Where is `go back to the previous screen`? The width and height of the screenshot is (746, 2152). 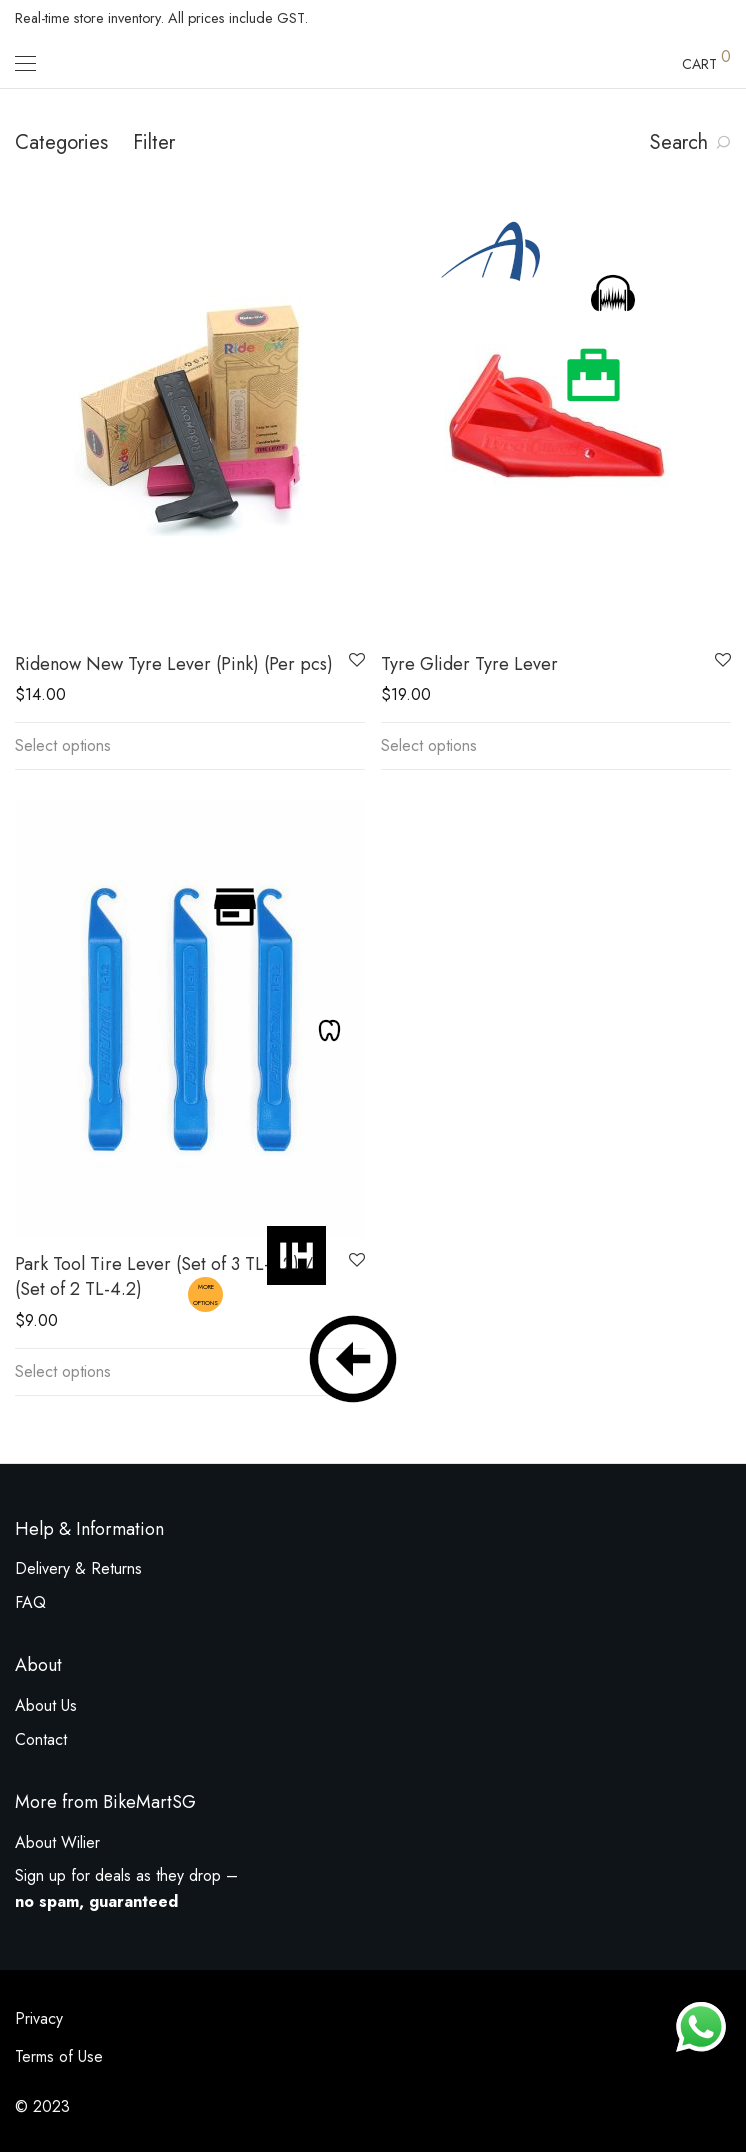 go back to the previous screen is located at coordinates (353, 1359).